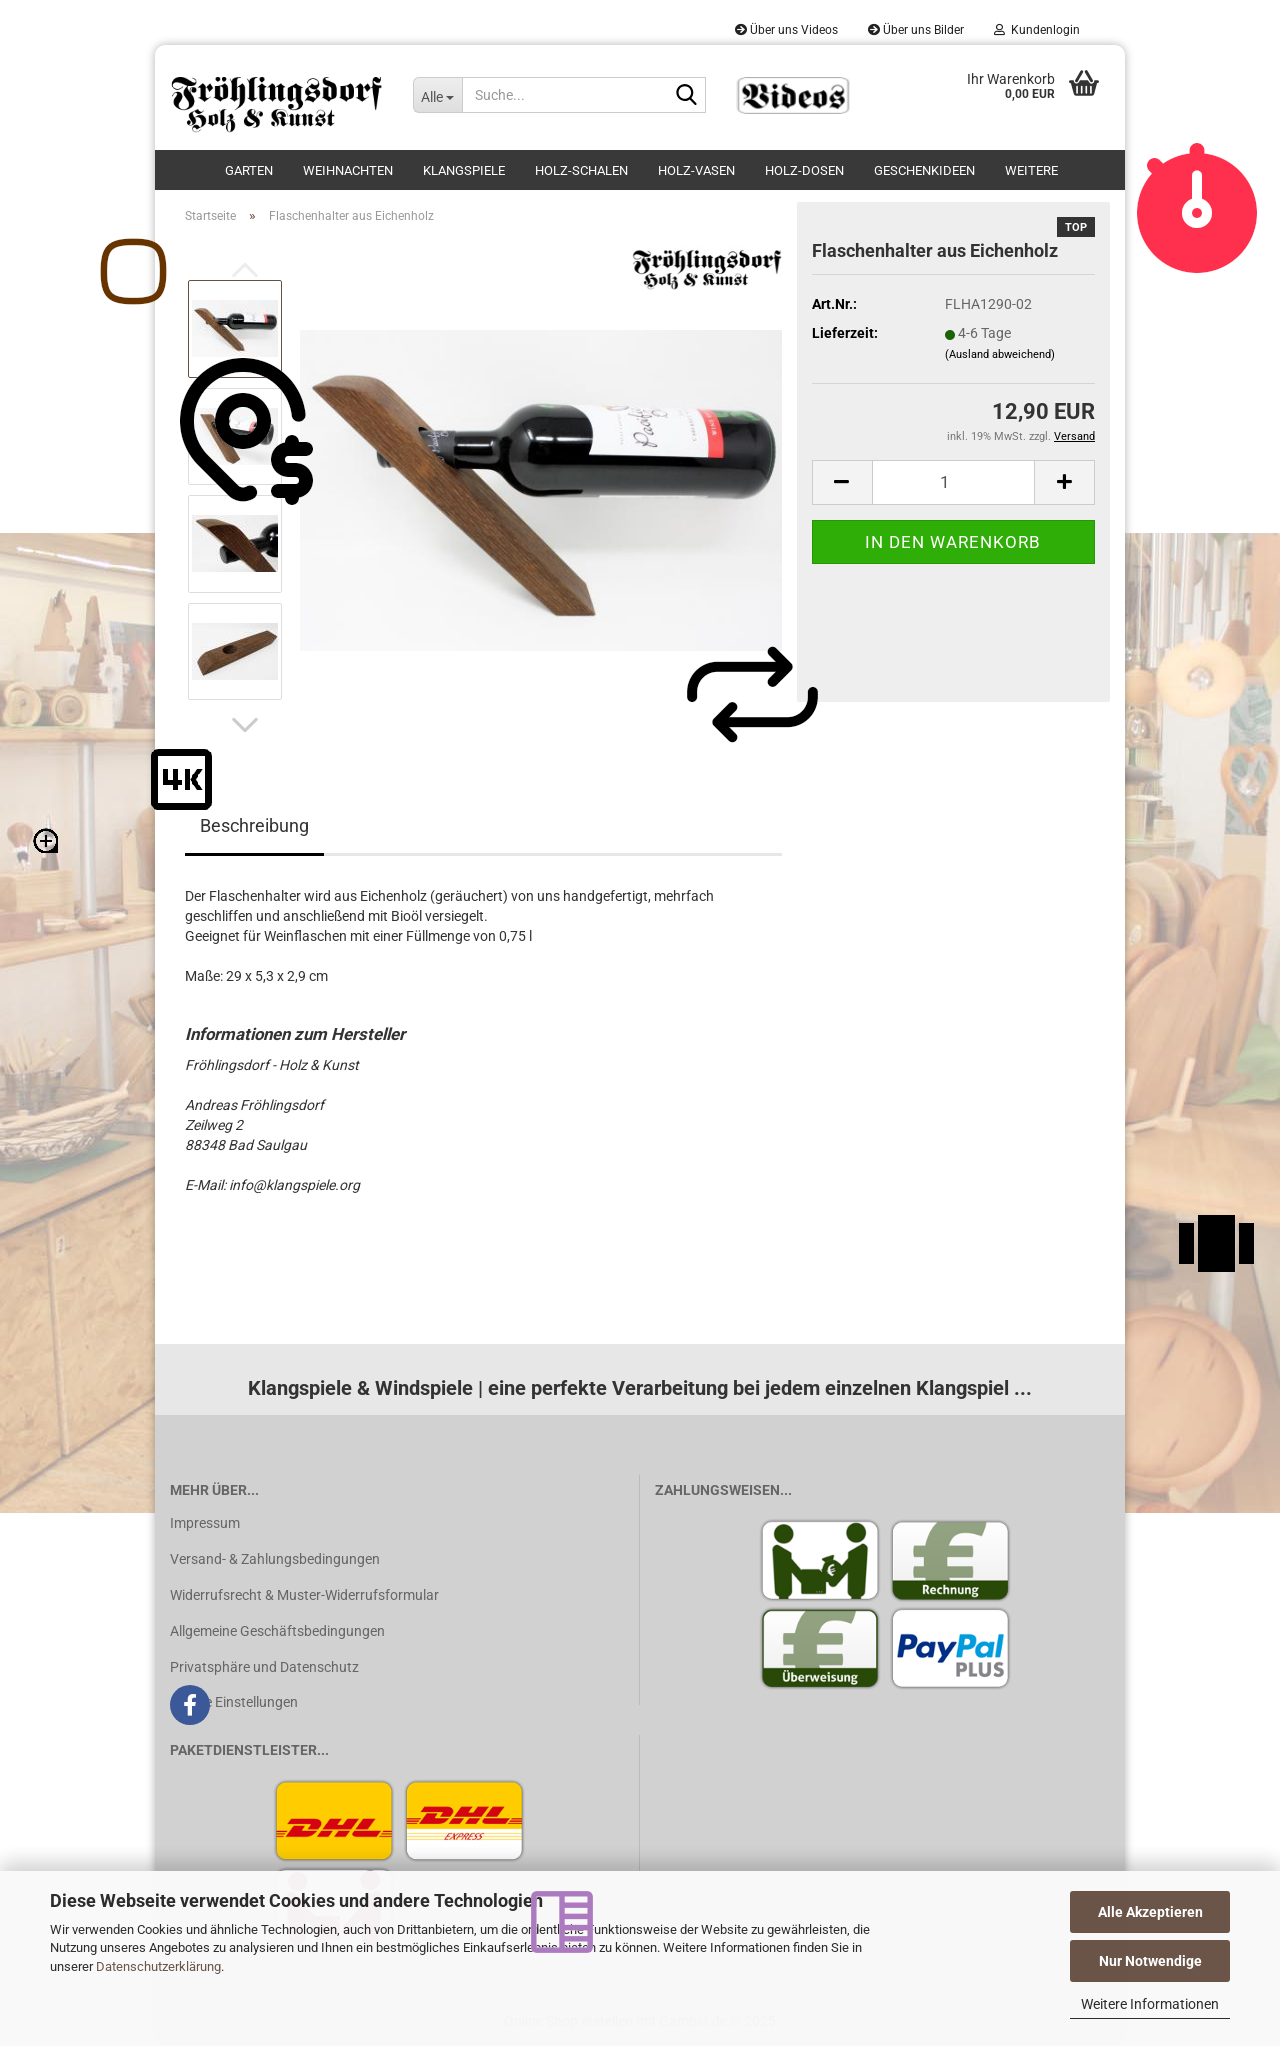 Image resolution: width=1280 pixels, height=2046 pixels. Describe the element at coordinates (46, 841) in the screenshot. I see `zoom in on image or content` at that location.